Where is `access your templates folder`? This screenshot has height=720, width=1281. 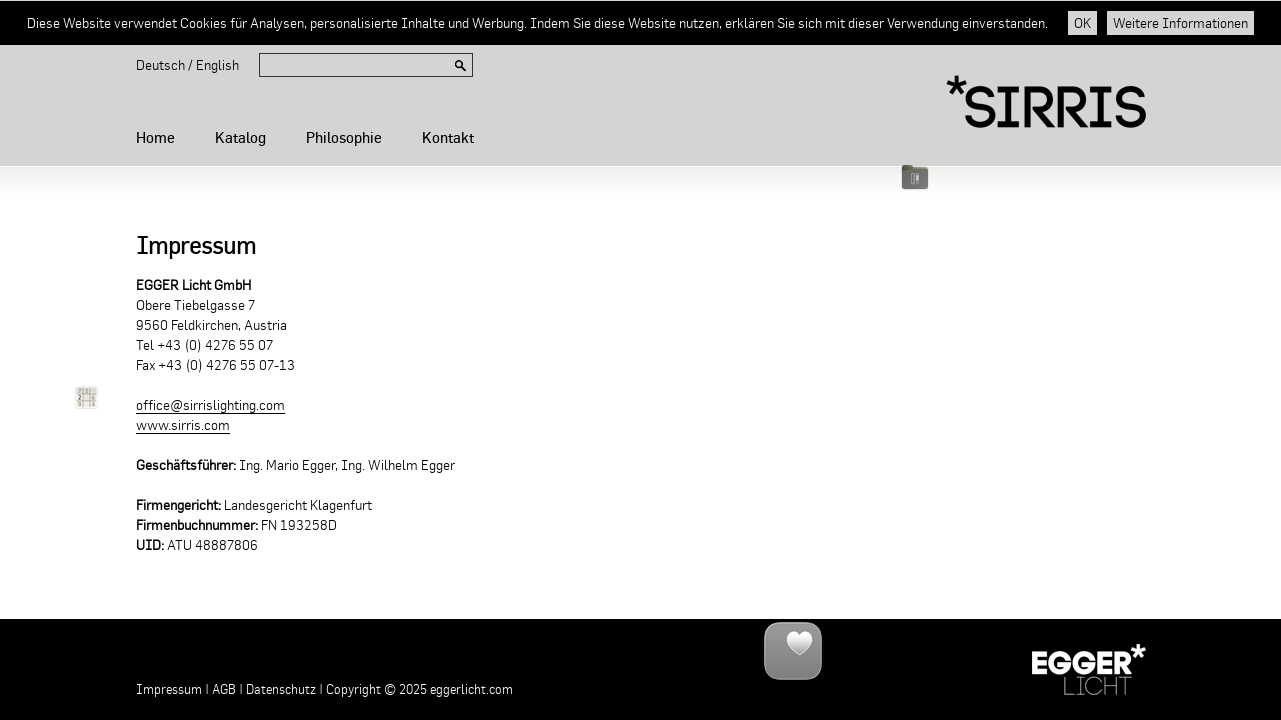
access your templates folder is located at coordinates (915, 177).